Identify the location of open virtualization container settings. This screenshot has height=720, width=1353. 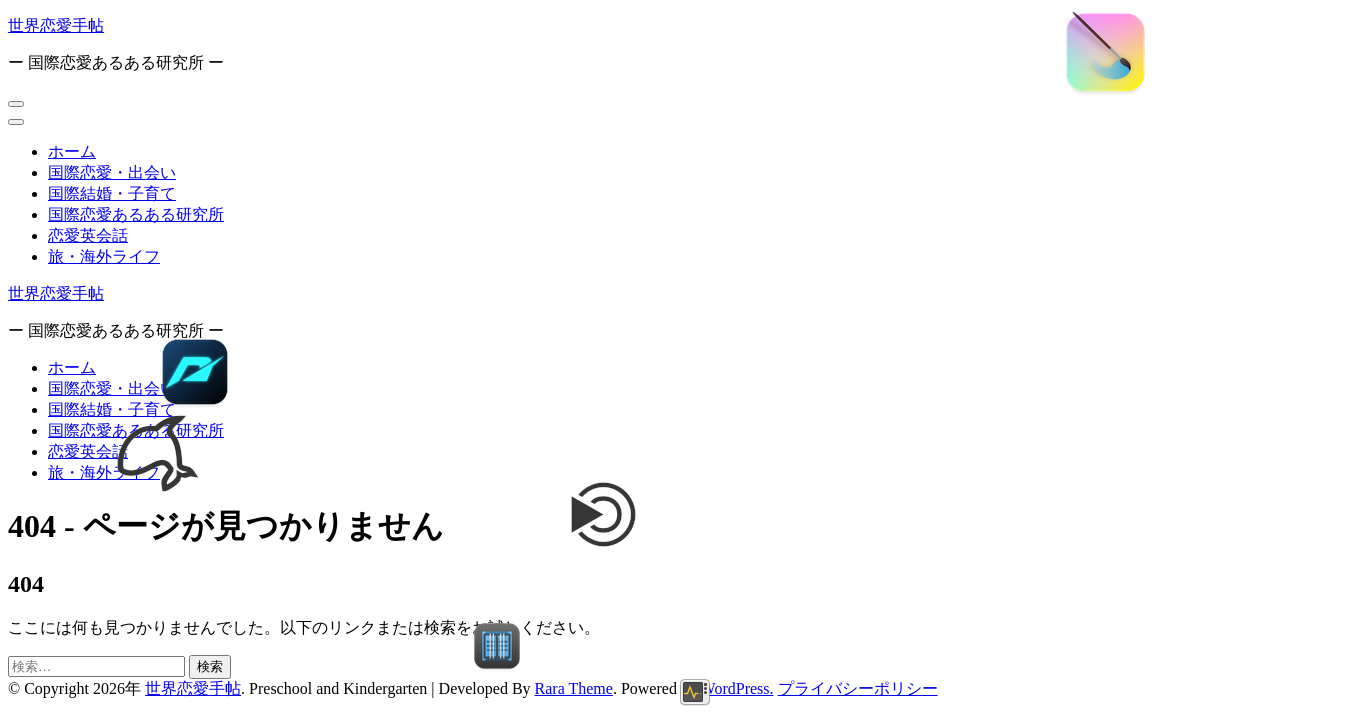
(497, 646).